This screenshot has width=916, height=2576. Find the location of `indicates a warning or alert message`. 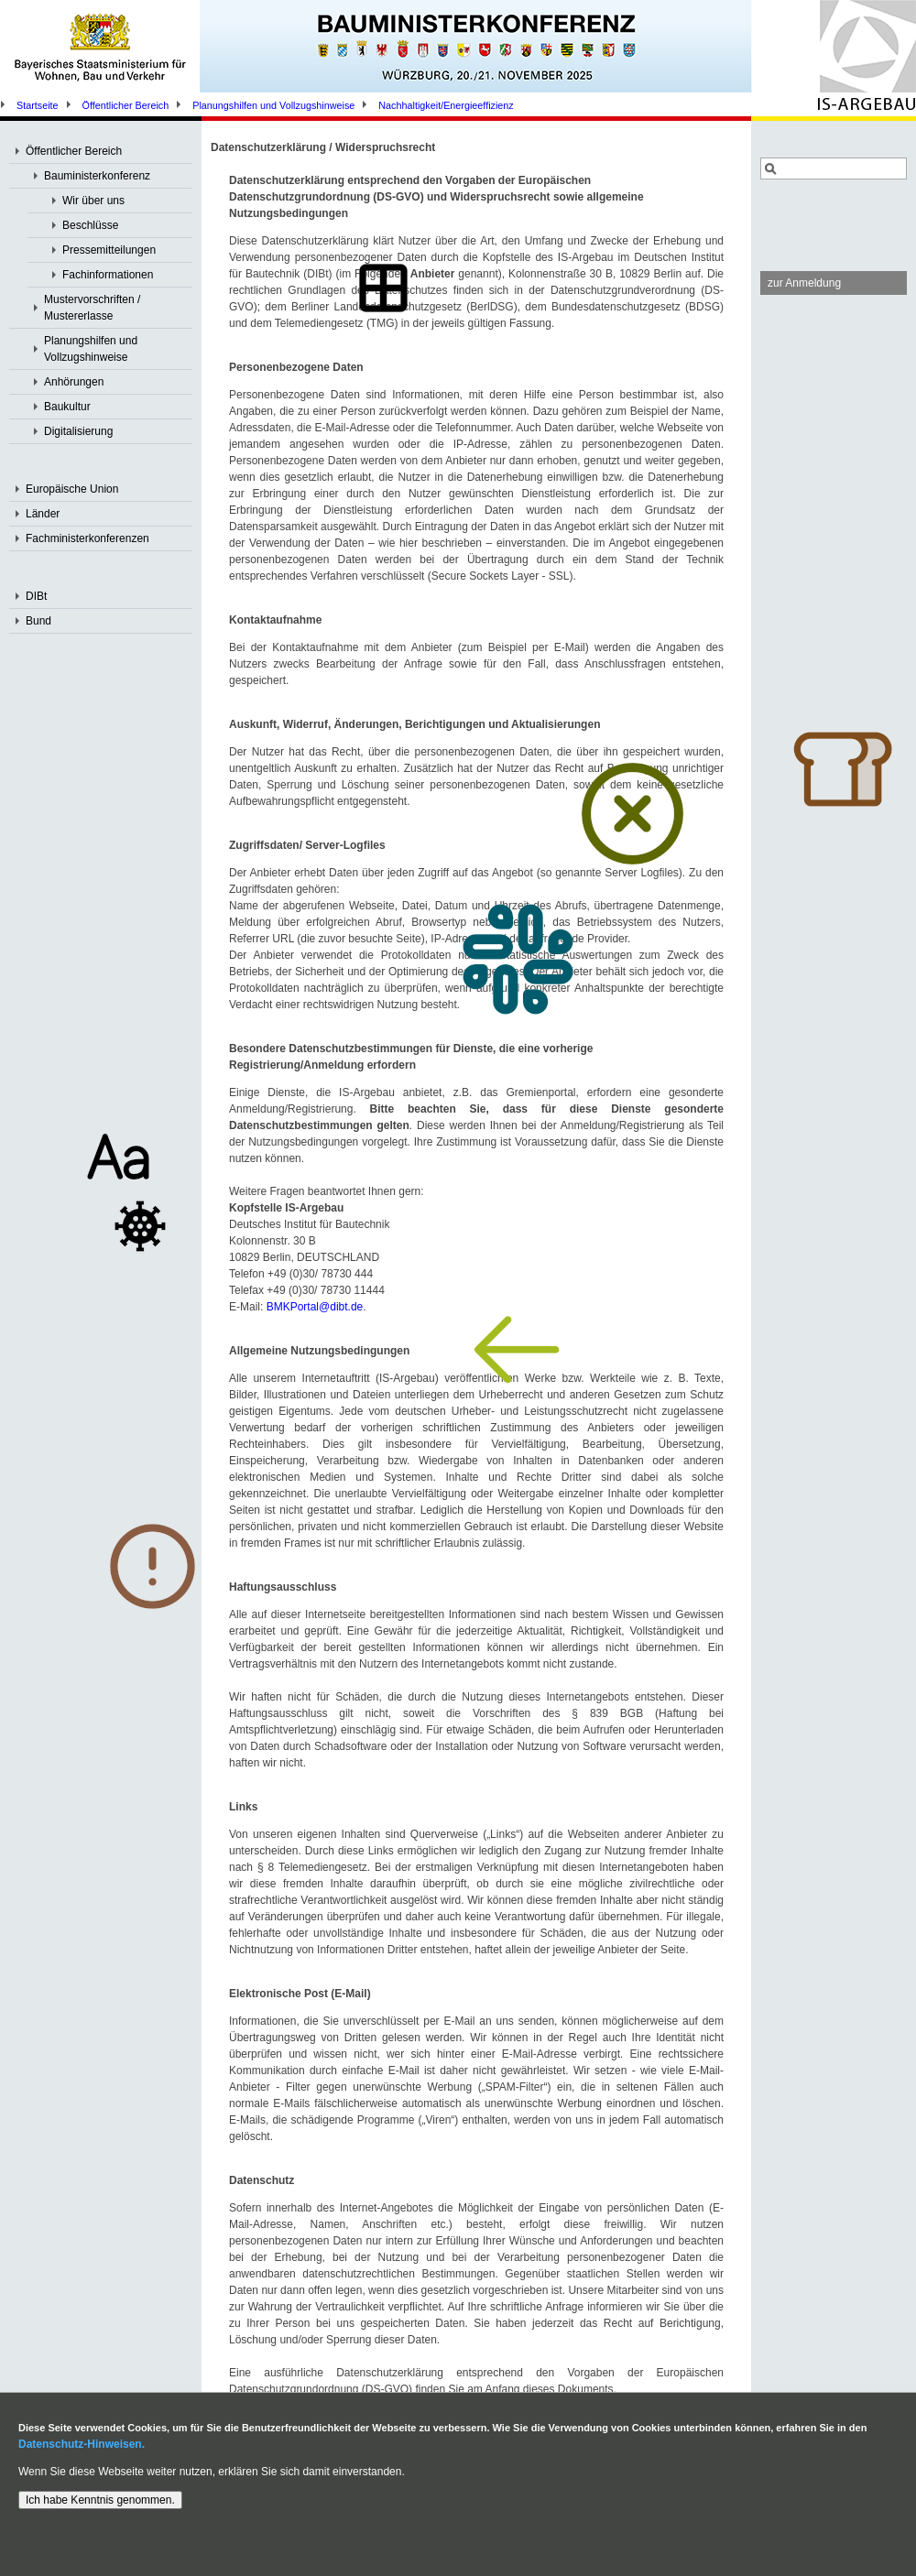

indicates a warning or alert message is located at coordinates (152, 1566).